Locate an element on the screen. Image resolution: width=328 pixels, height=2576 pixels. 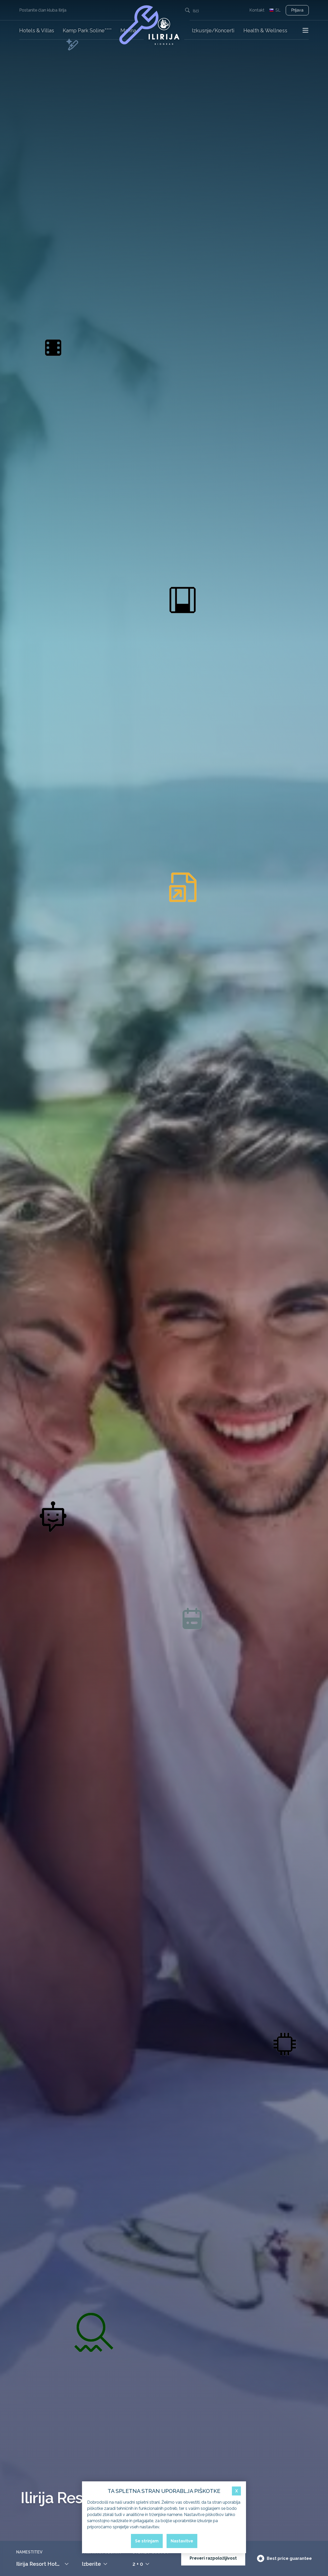
perform a fuzzy or approximate search is located at coordinates (95, 2331).